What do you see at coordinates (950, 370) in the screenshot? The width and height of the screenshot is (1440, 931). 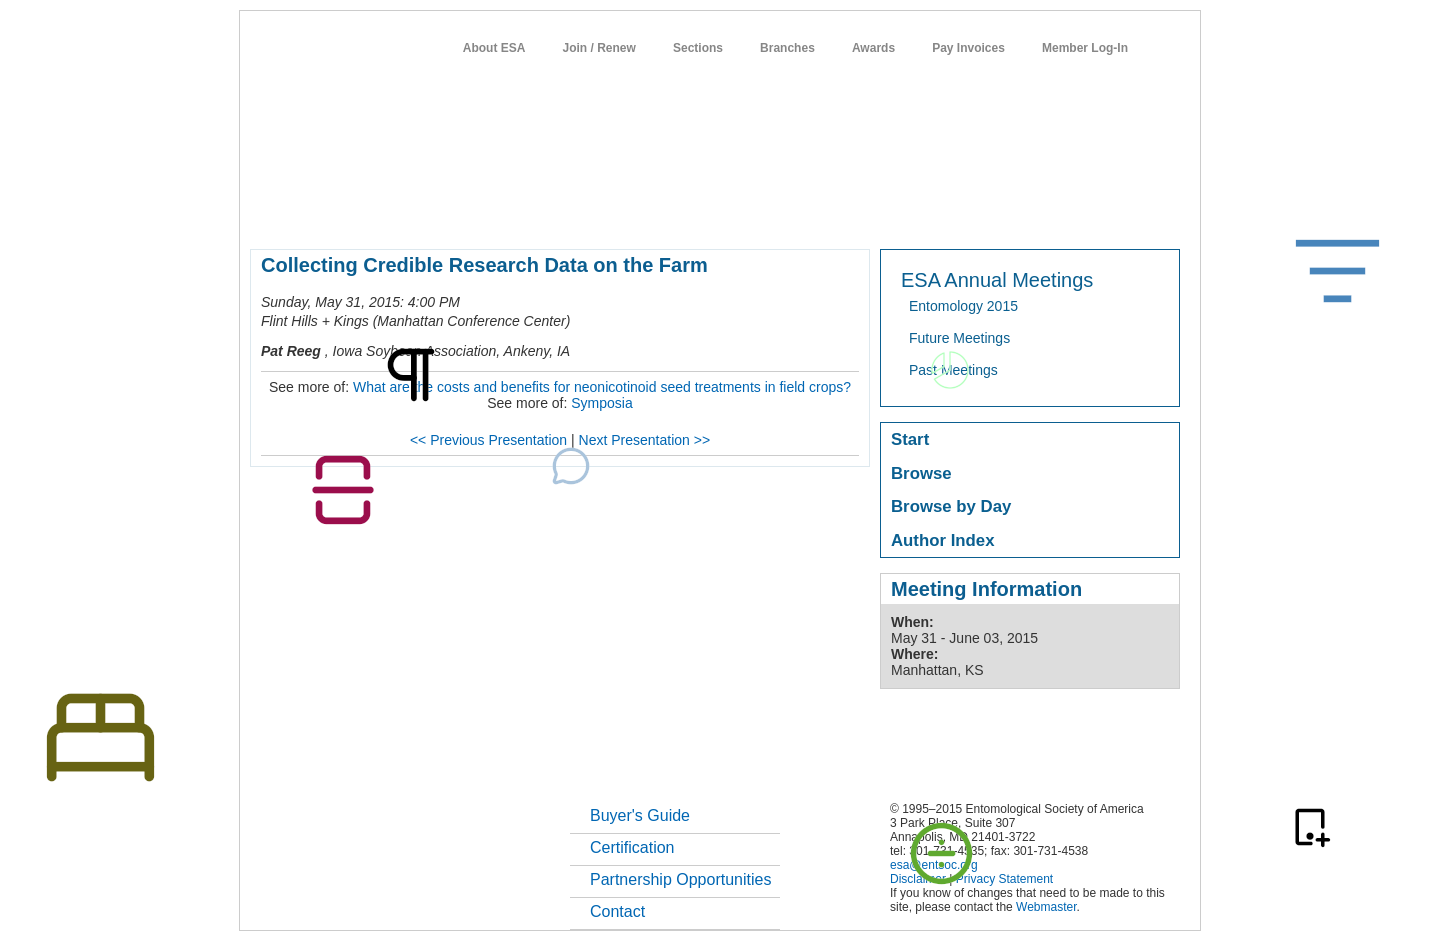 I see `view a segment of analytics data` at bounding box center [950, 370].